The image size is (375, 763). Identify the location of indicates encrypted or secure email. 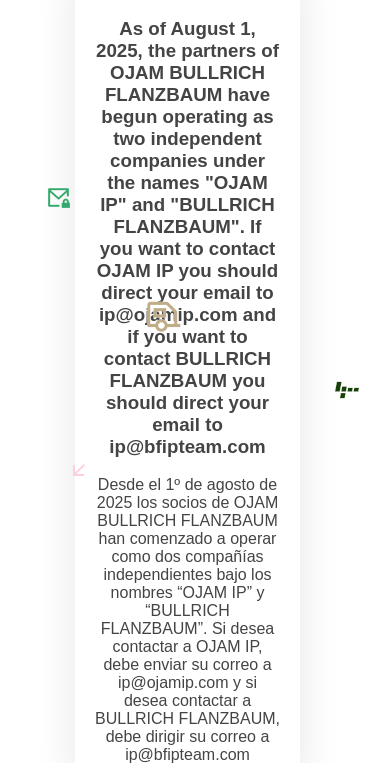
(58, 197).